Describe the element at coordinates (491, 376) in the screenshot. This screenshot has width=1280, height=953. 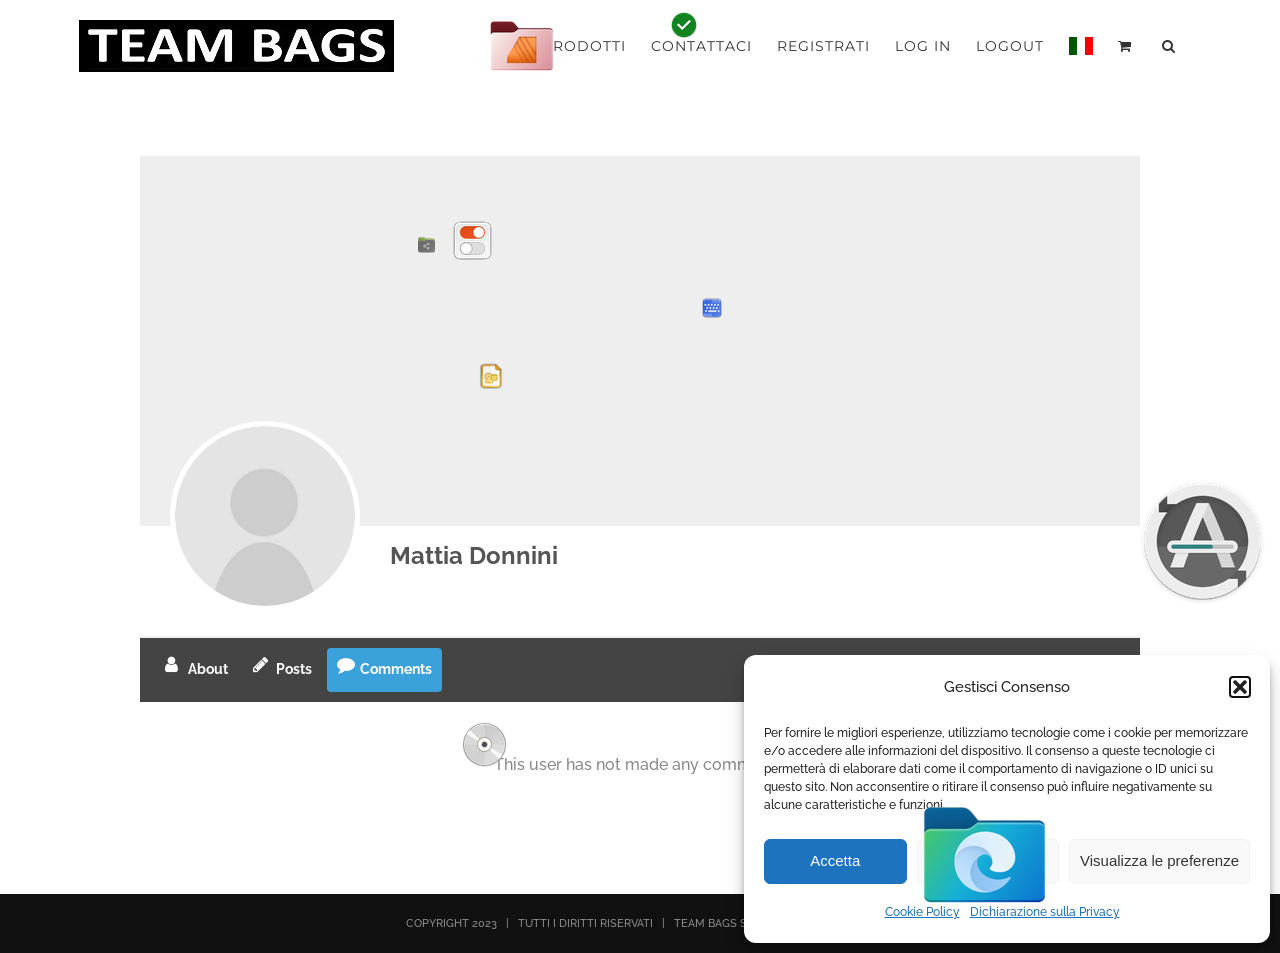
I see `libreoffice draw template file` at that location.